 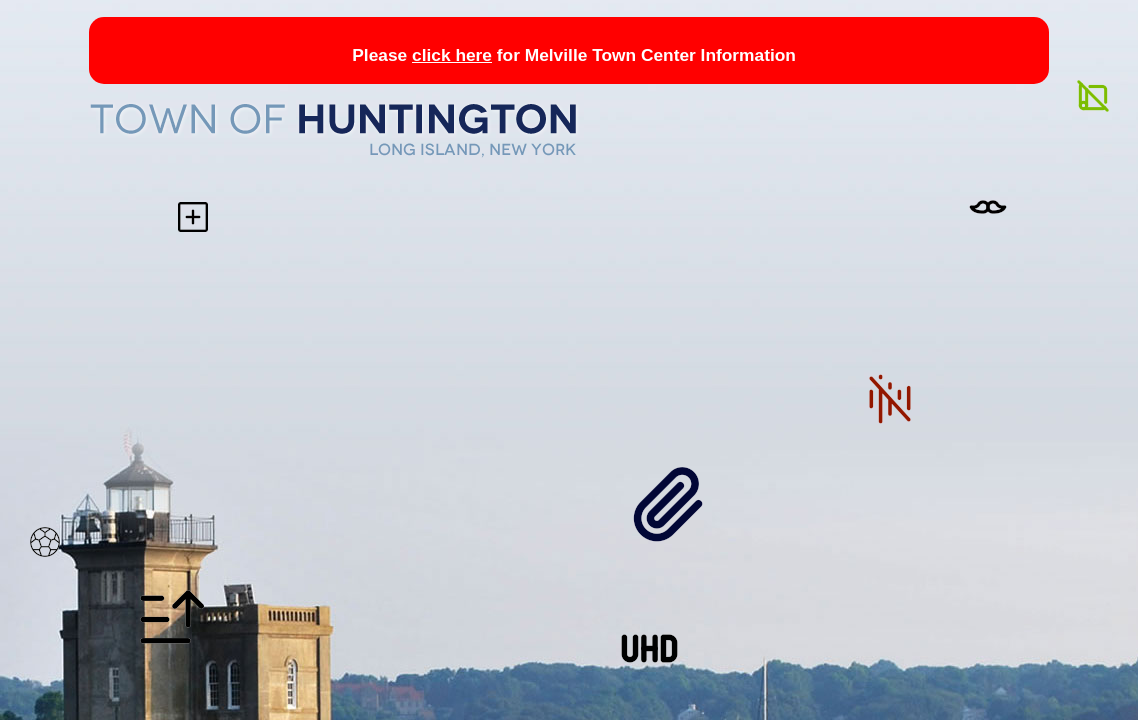 I want to click on view soccer or football-related content, so click(x=45, y=542).